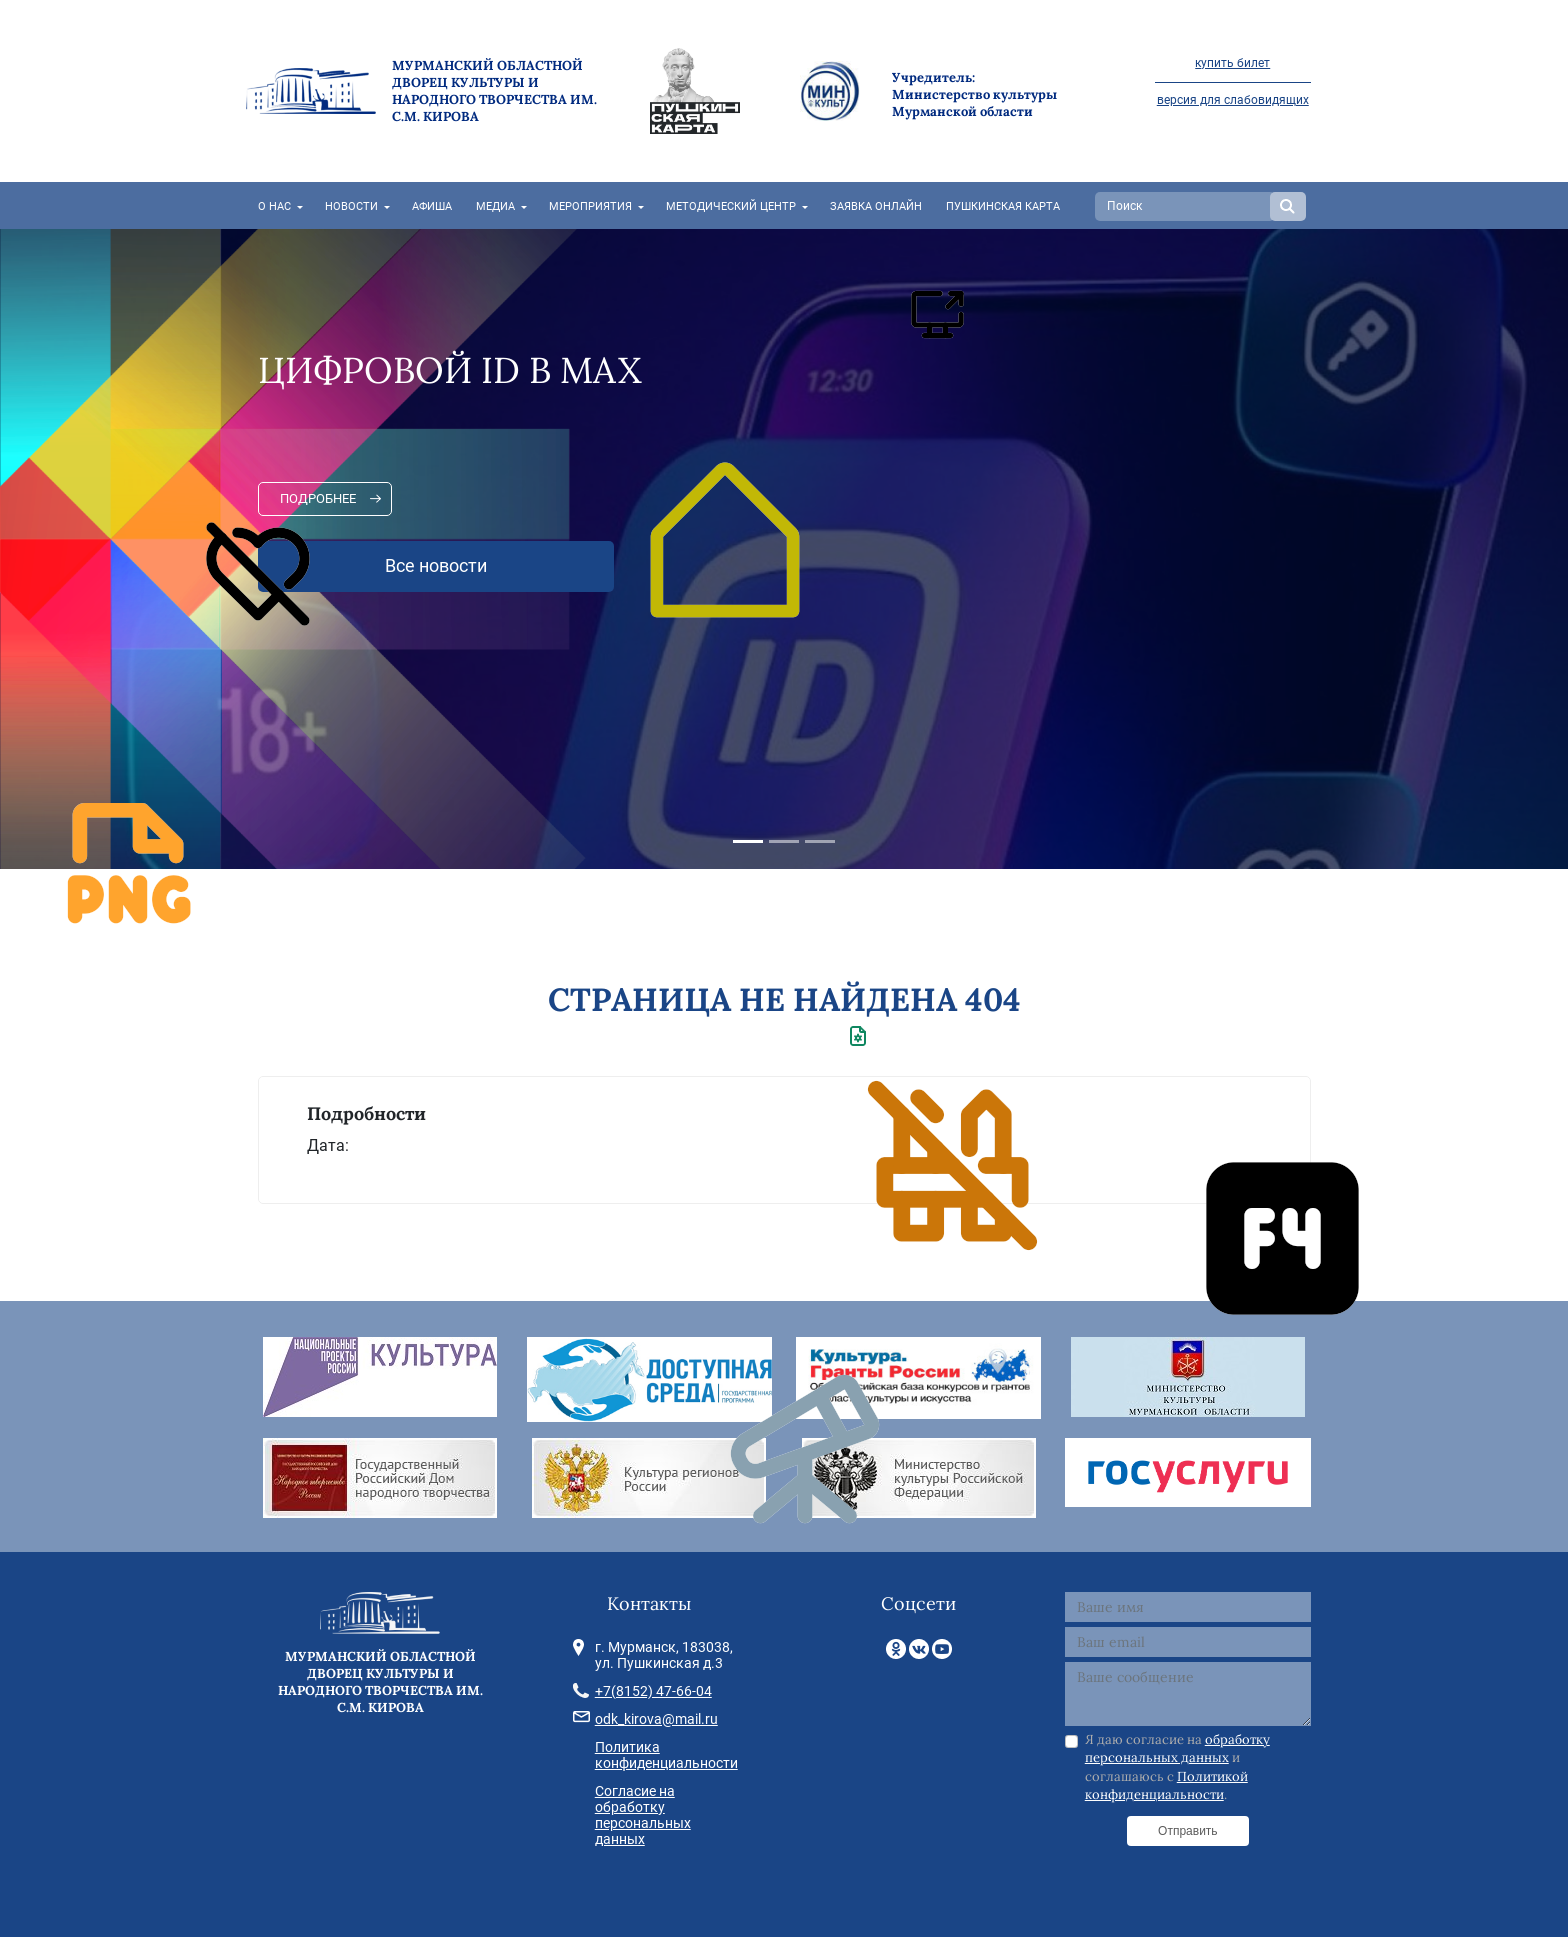  Describe the element at coordinates (858, 1036) in the screenshot. I see `access file settings or preferences` at that location.